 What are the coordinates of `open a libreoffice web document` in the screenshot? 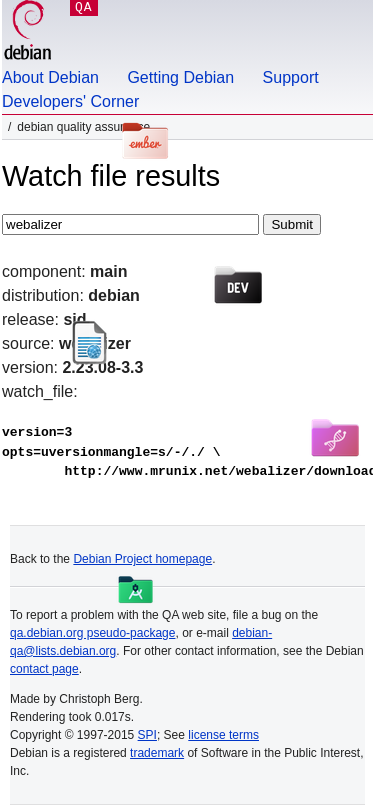 It's located at (89, 342).